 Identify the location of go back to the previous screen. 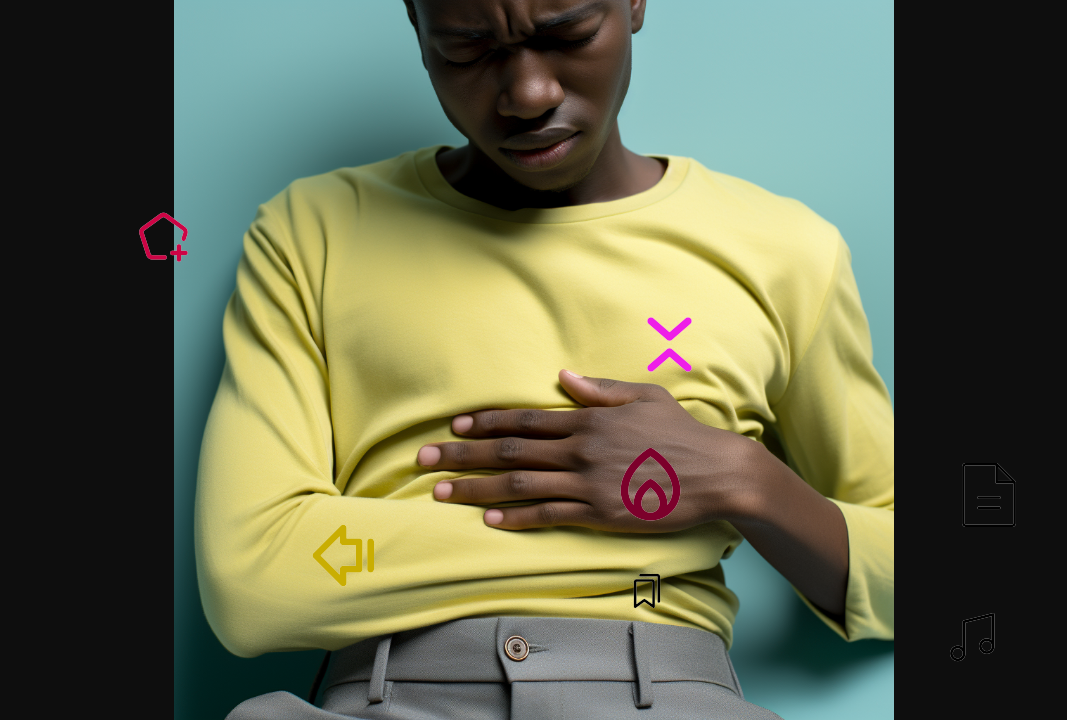
(345, 555).